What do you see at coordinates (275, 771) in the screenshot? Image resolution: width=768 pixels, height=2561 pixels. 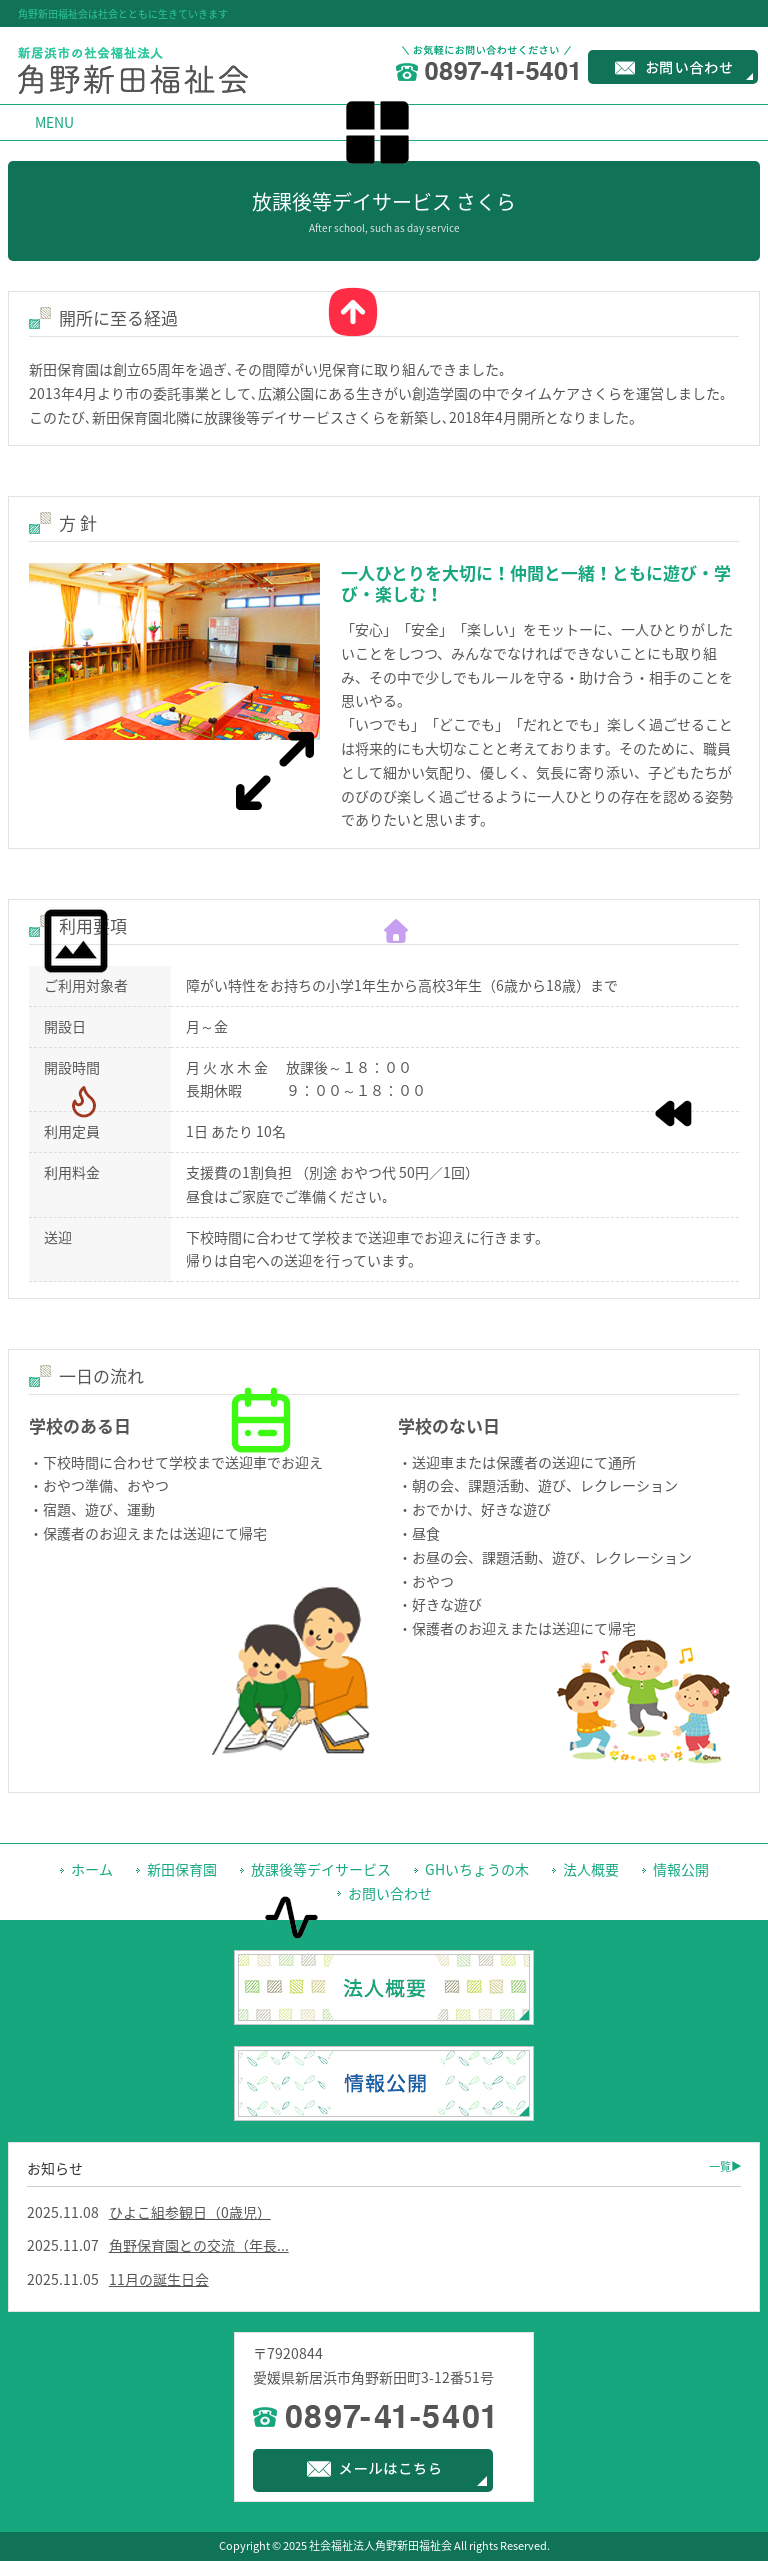 I see `expand to fullscreen mode` at bounding box center [275, 771].